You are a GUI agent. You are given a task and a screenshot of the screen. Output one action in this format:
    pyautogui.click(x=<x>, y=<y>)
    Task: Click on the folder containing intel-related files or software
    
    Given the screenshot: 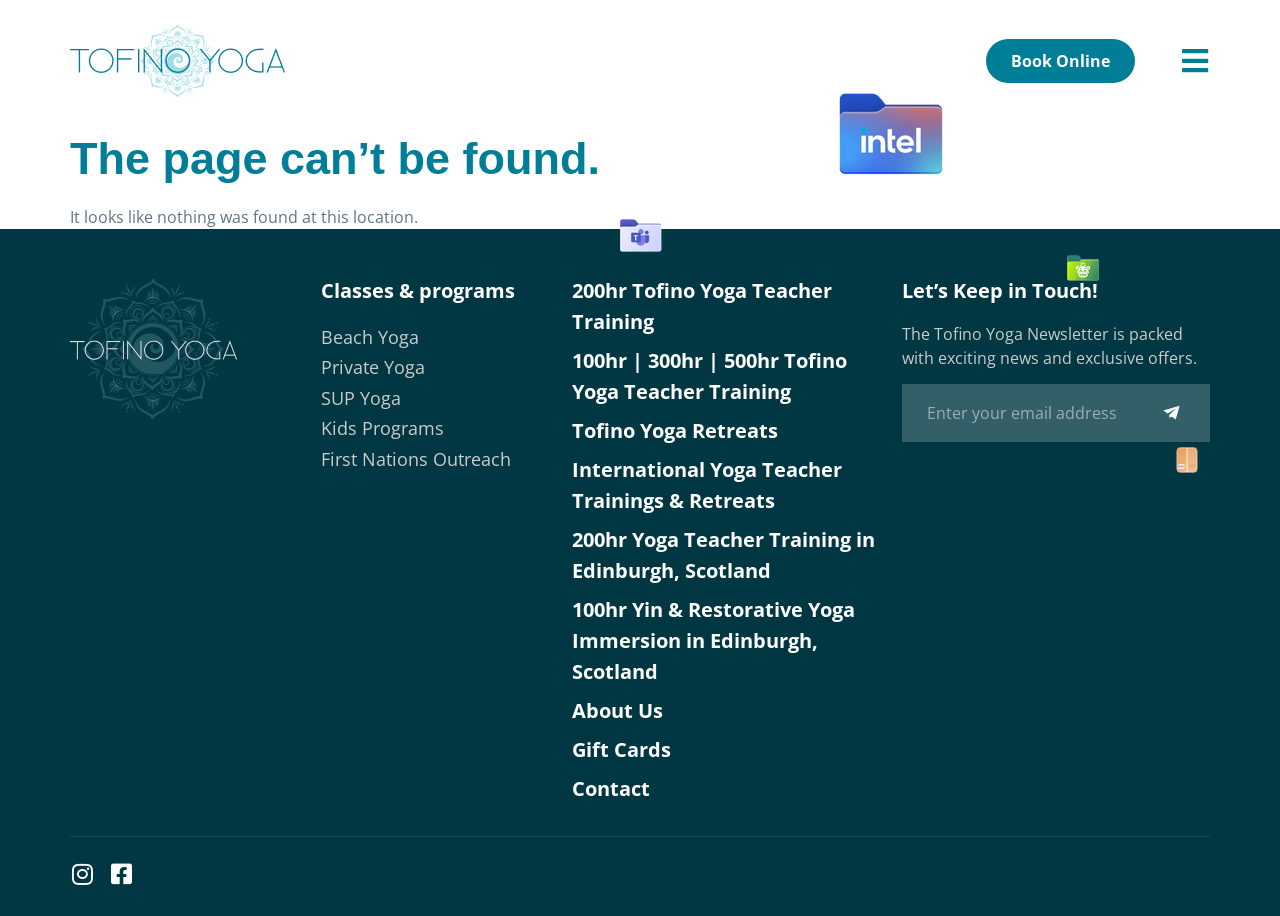 What is the action you would take?
    pyautogui.click(x=890, y=136)
    